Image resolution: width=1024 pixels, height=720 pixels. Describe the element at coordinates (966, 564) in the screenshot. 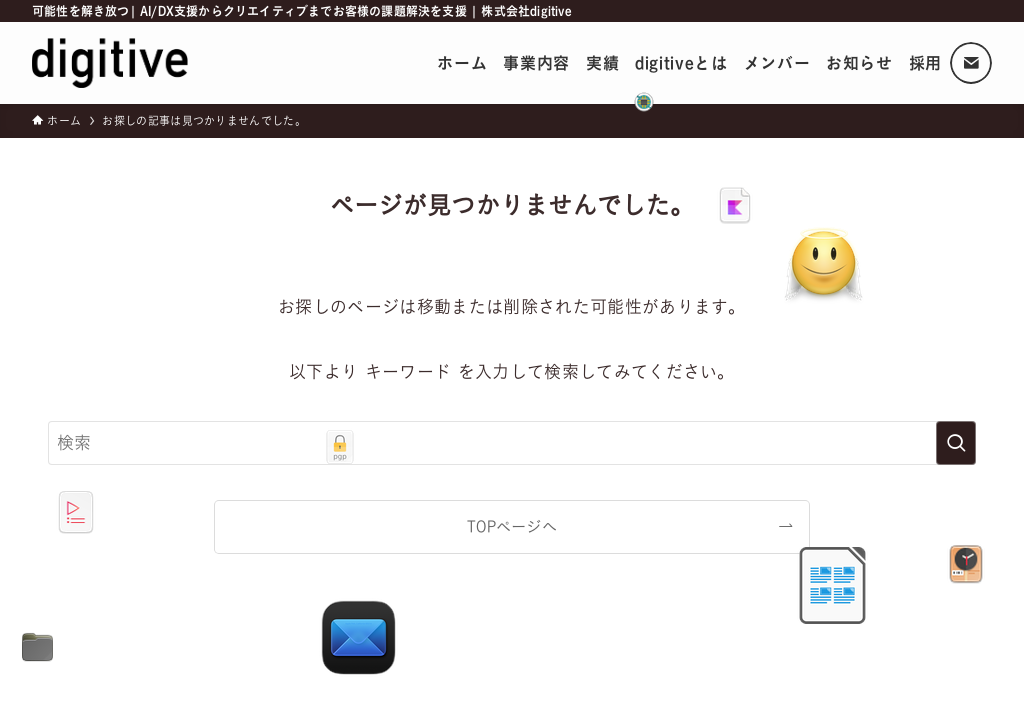

I see `indicates package manager is waiting or queued` at that location.